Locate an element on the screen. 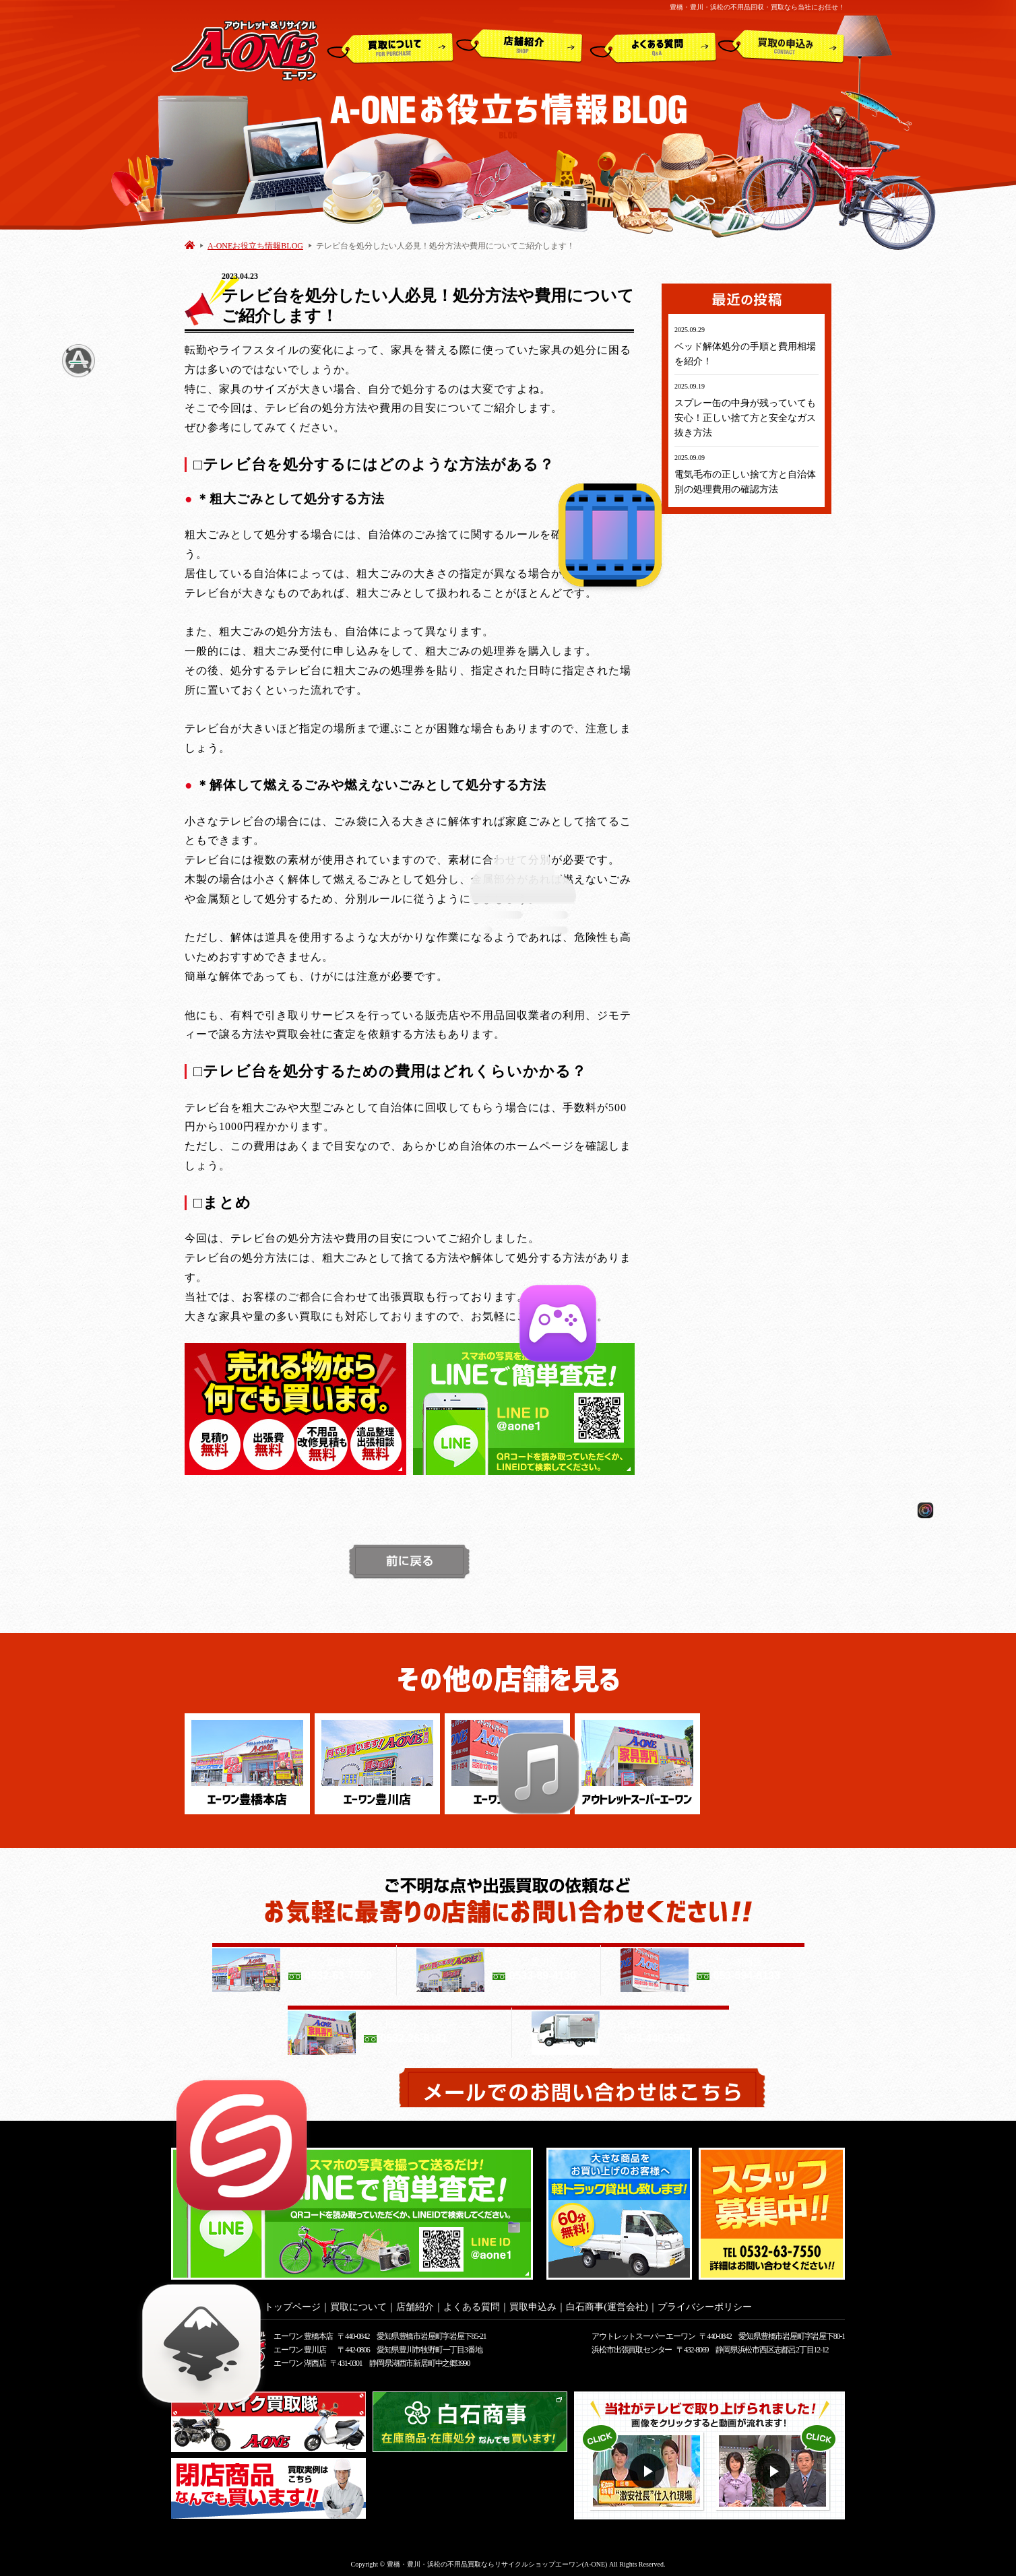  open inkscape vector graphics editor is located at coordinates (201, 2344).